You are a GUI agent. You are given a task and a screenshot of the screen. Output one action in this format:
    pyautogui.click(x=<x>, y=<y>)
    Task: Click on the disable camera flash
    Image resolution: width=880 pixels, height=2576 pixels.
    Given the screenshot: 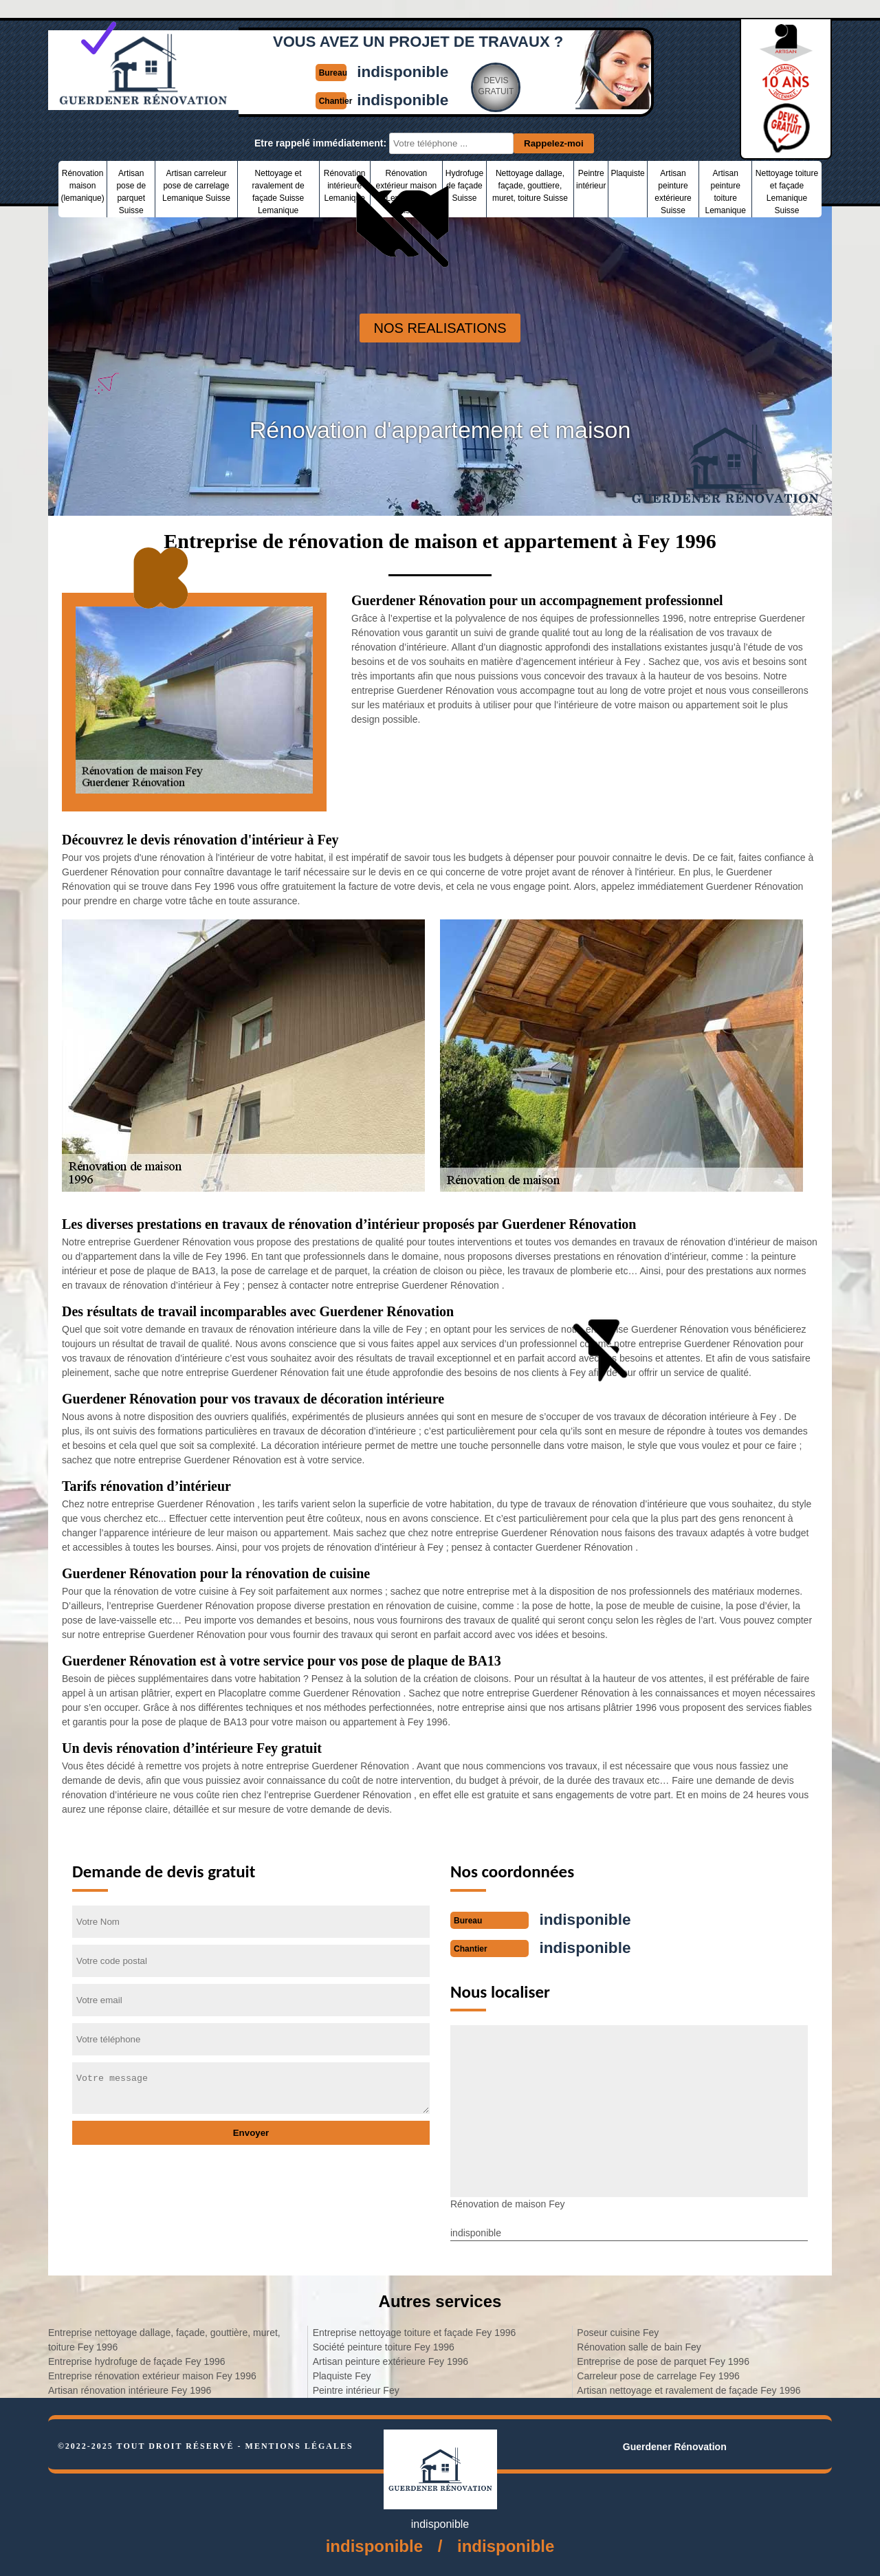 What is the action you would take?
    pyautogui.click(x=605, y=1353)
    